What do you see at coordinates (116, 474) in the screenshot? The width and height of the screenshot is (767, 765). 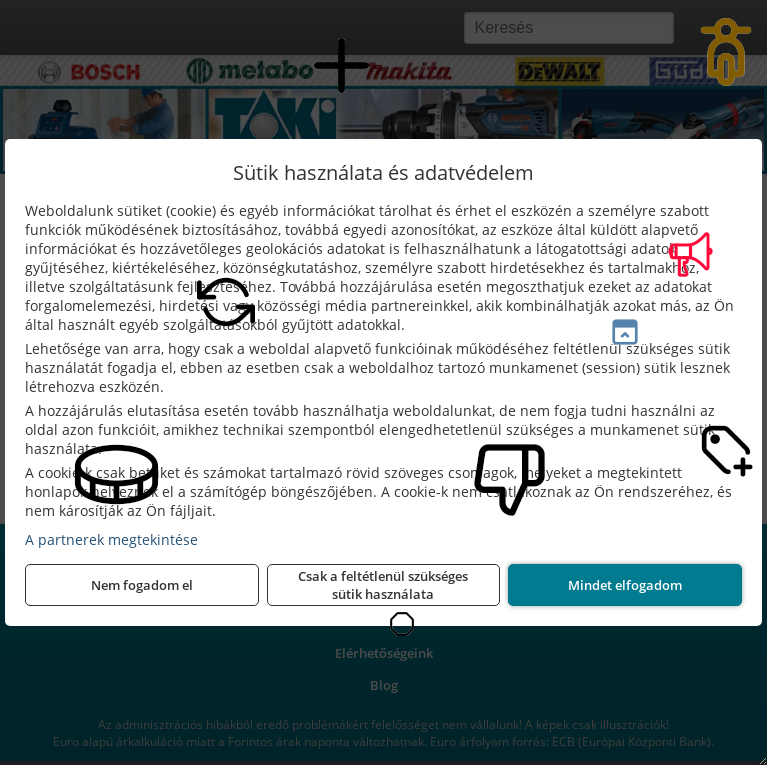 I see `view your coin balance or currency` at bounding box center [116, 474].